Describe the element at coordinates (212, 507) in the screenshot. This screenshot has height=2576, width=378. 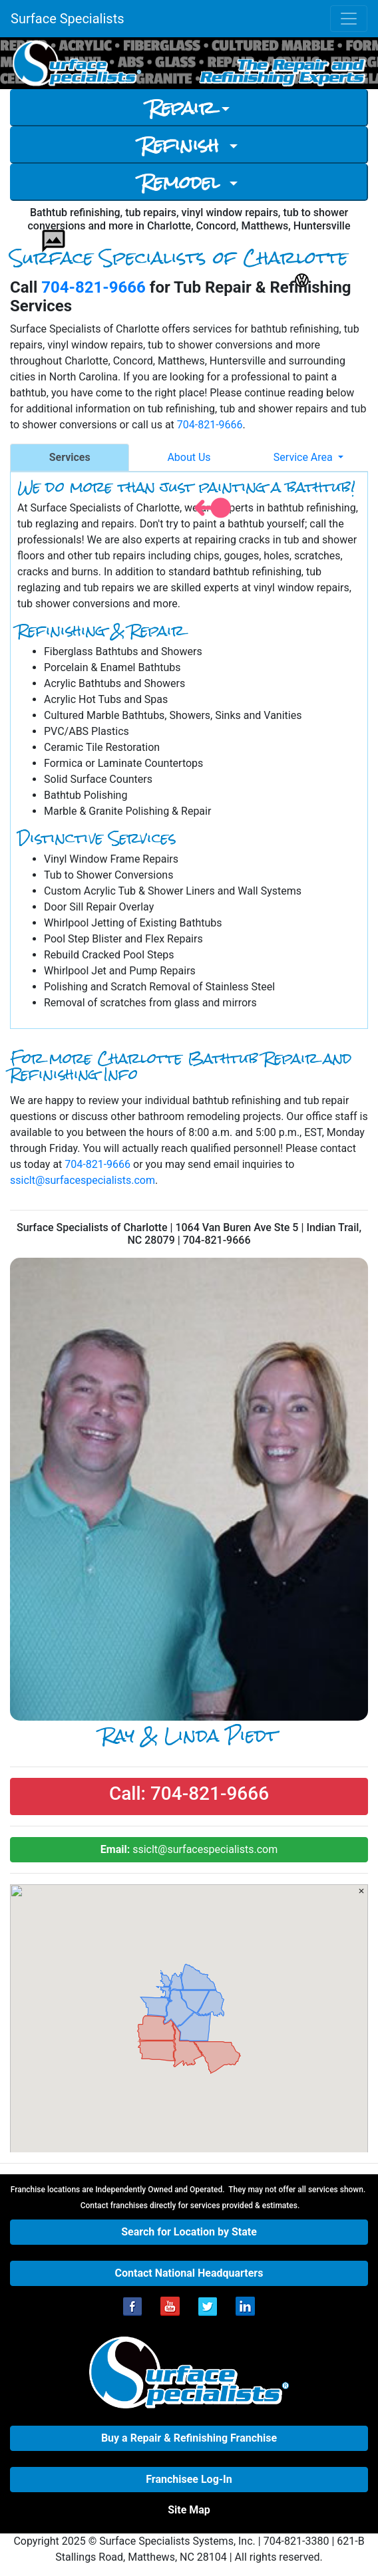
I see `swipe left to dismiss or navigate` at that location.